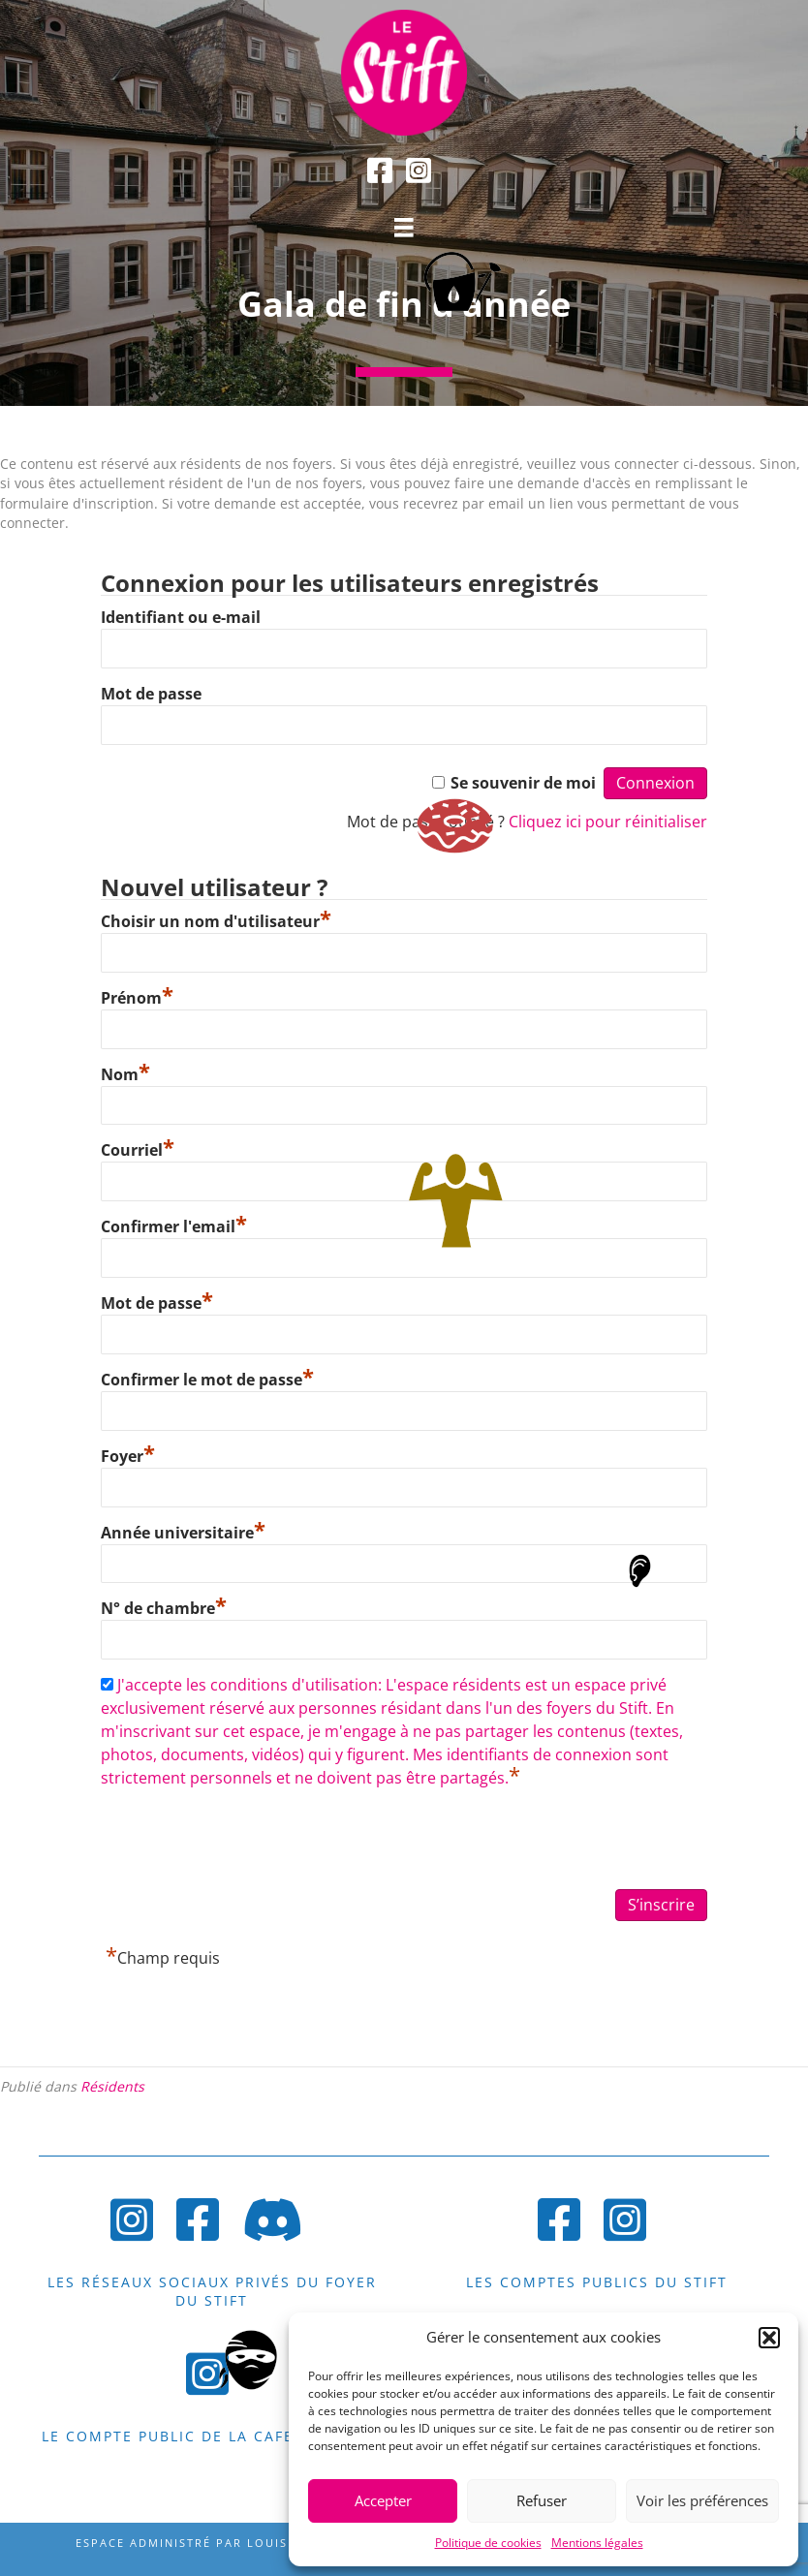 The height and width of the screenshot is (2576, 808). I want to click on indicates strength or power attribute, so click(455, 1200).